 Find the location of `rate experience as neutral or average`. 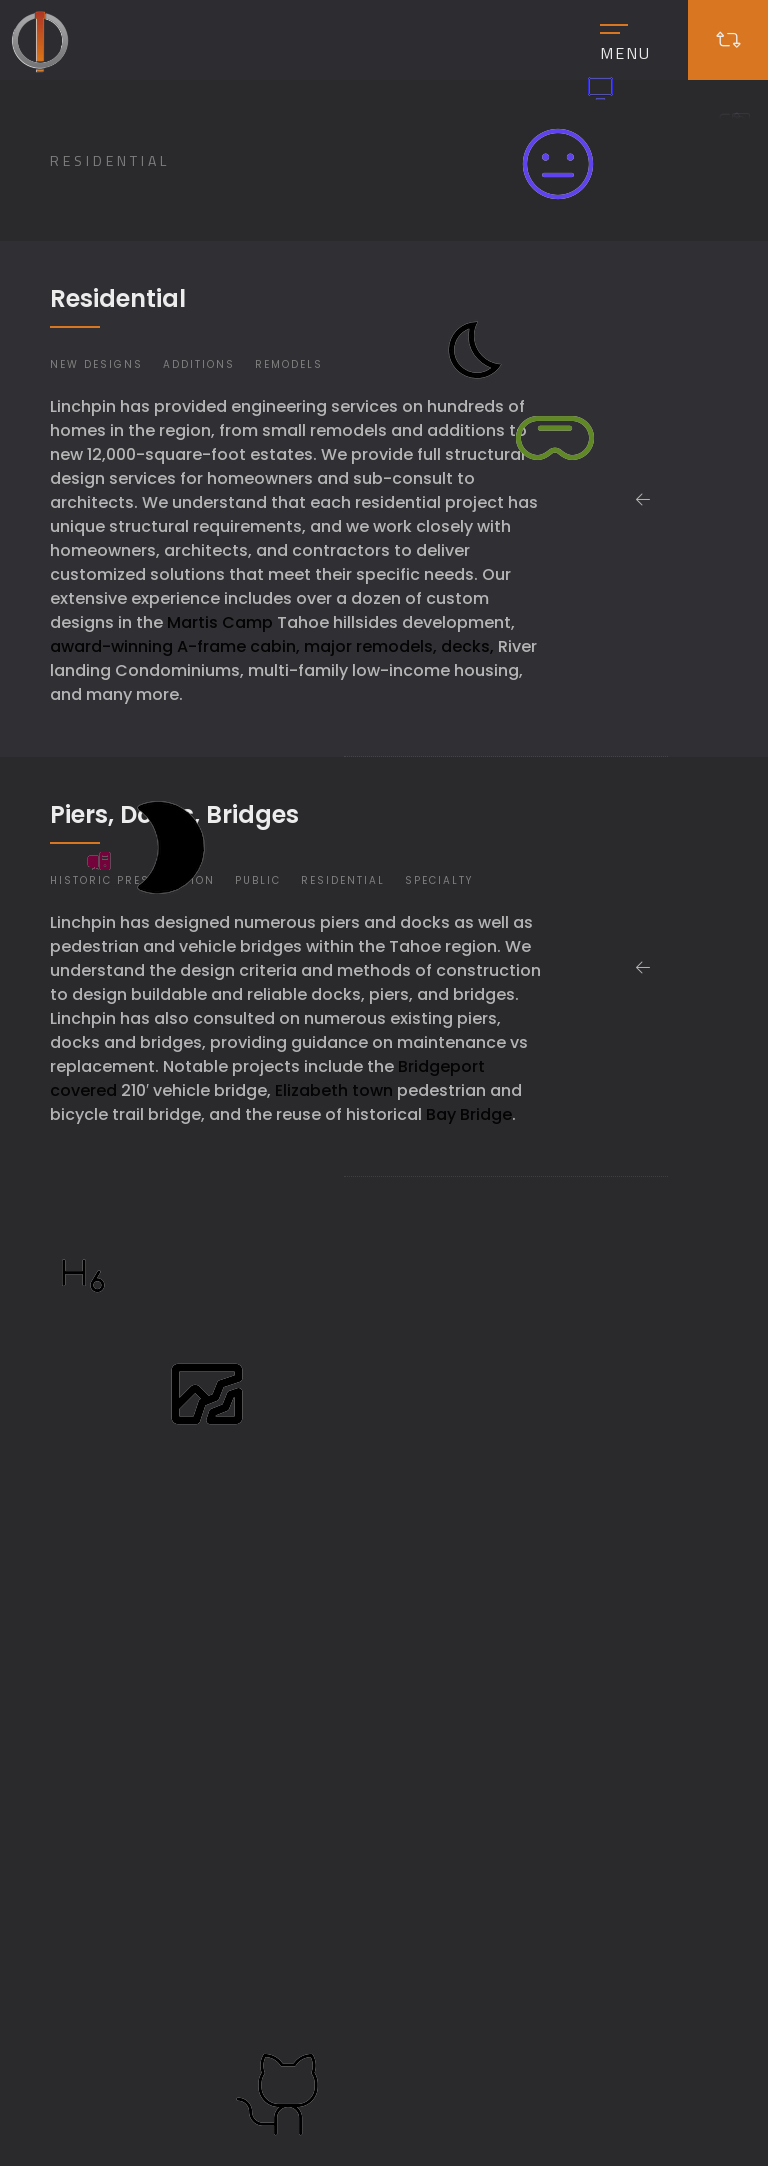

rate experience as neutral or average is located at coordinates (558, 164).